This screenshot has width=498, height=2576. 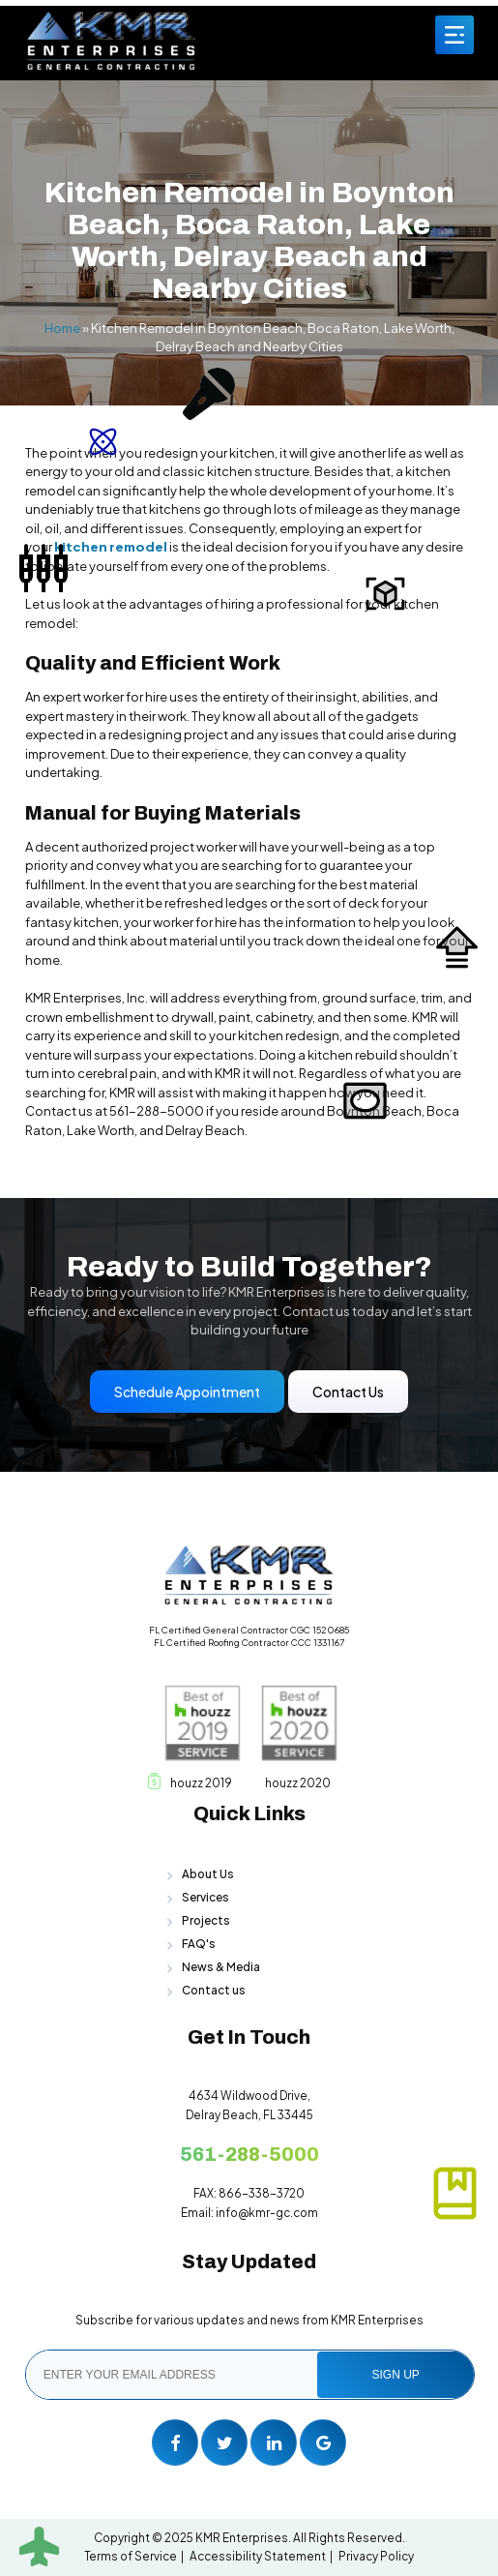 I want to click on enable airplane mode, so click(x=39, y=2546).